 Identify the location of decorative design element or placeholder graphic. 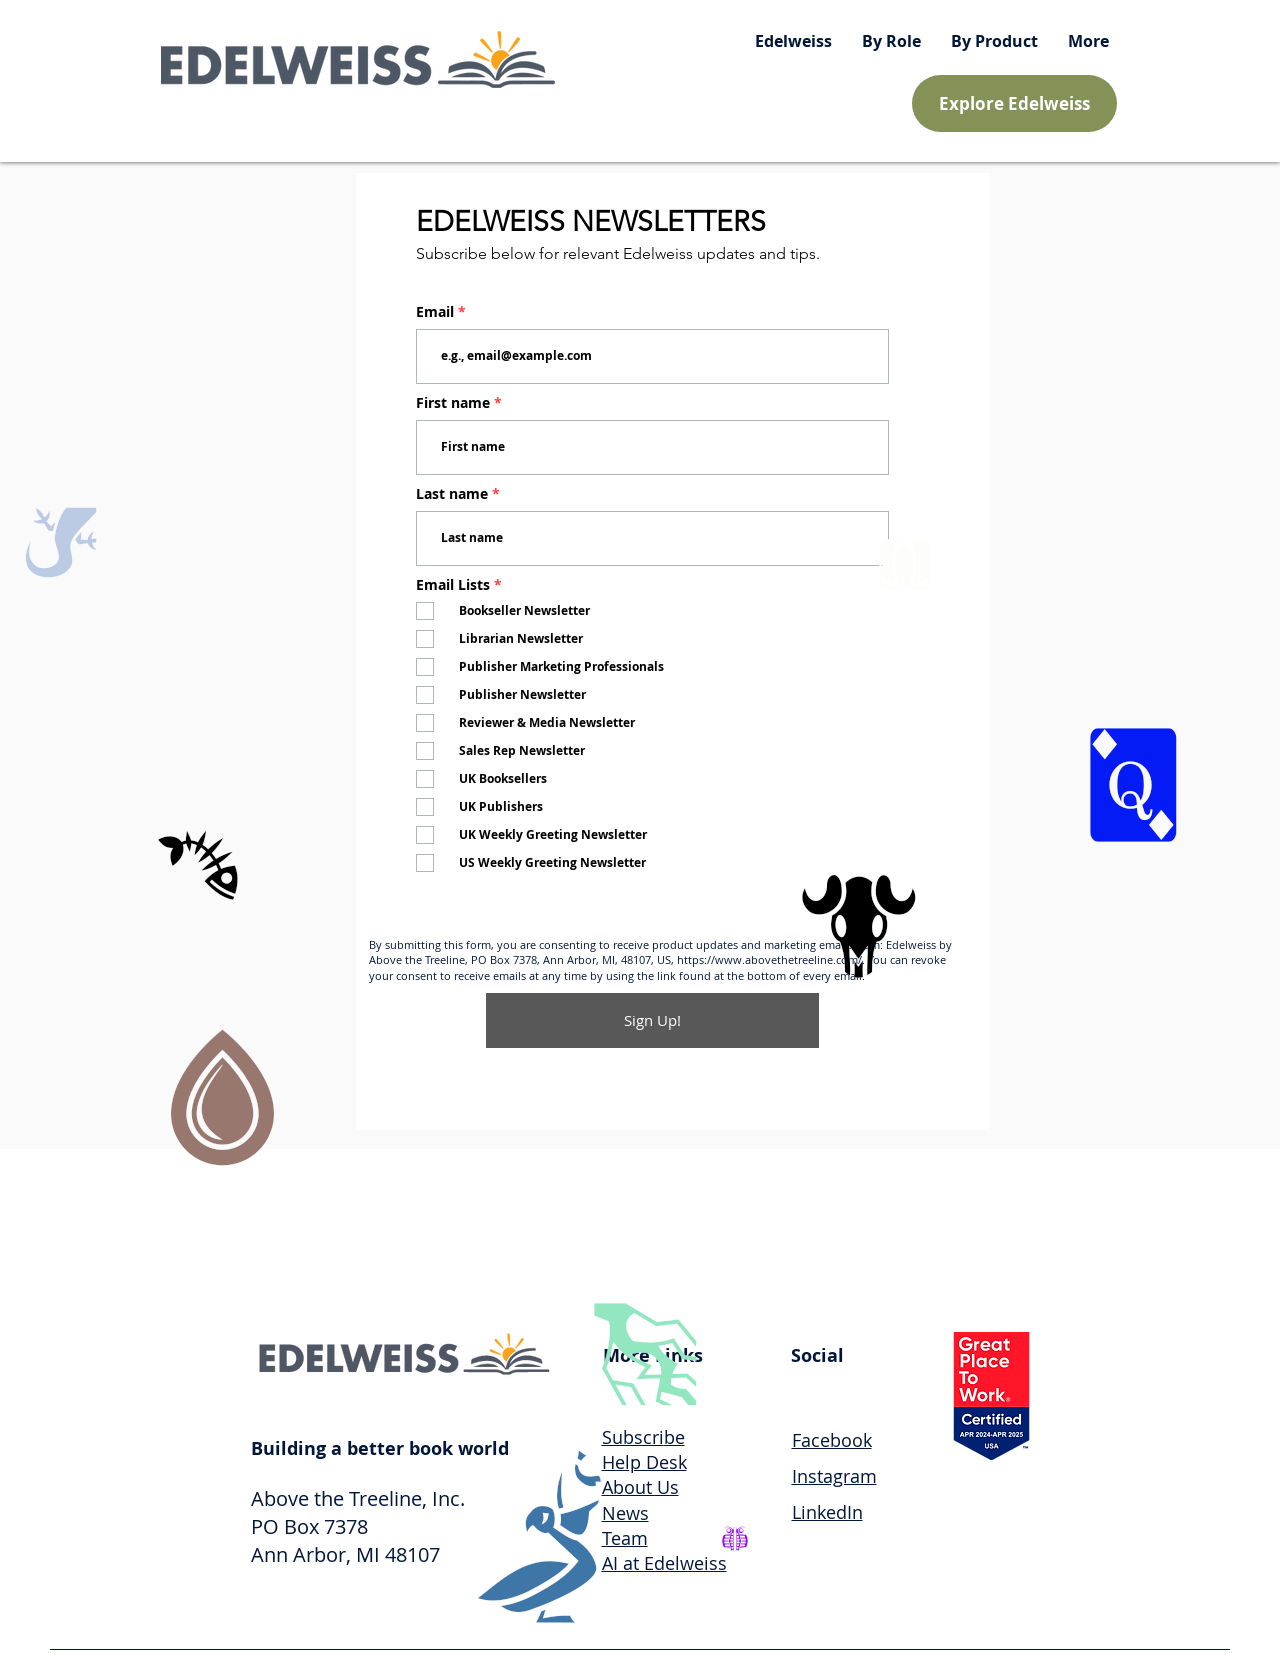
(904, 564).